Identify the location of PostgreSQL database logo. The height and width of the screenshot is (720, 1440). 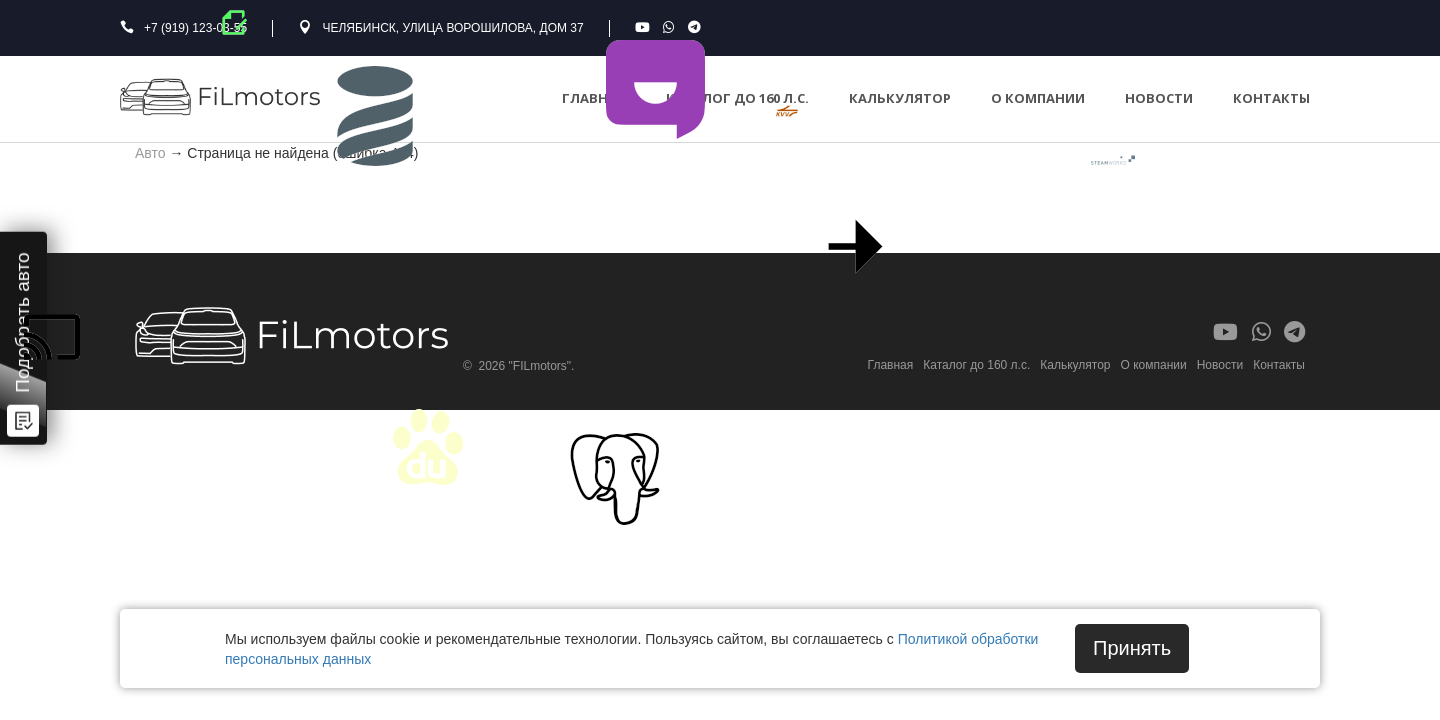
(615, 479).